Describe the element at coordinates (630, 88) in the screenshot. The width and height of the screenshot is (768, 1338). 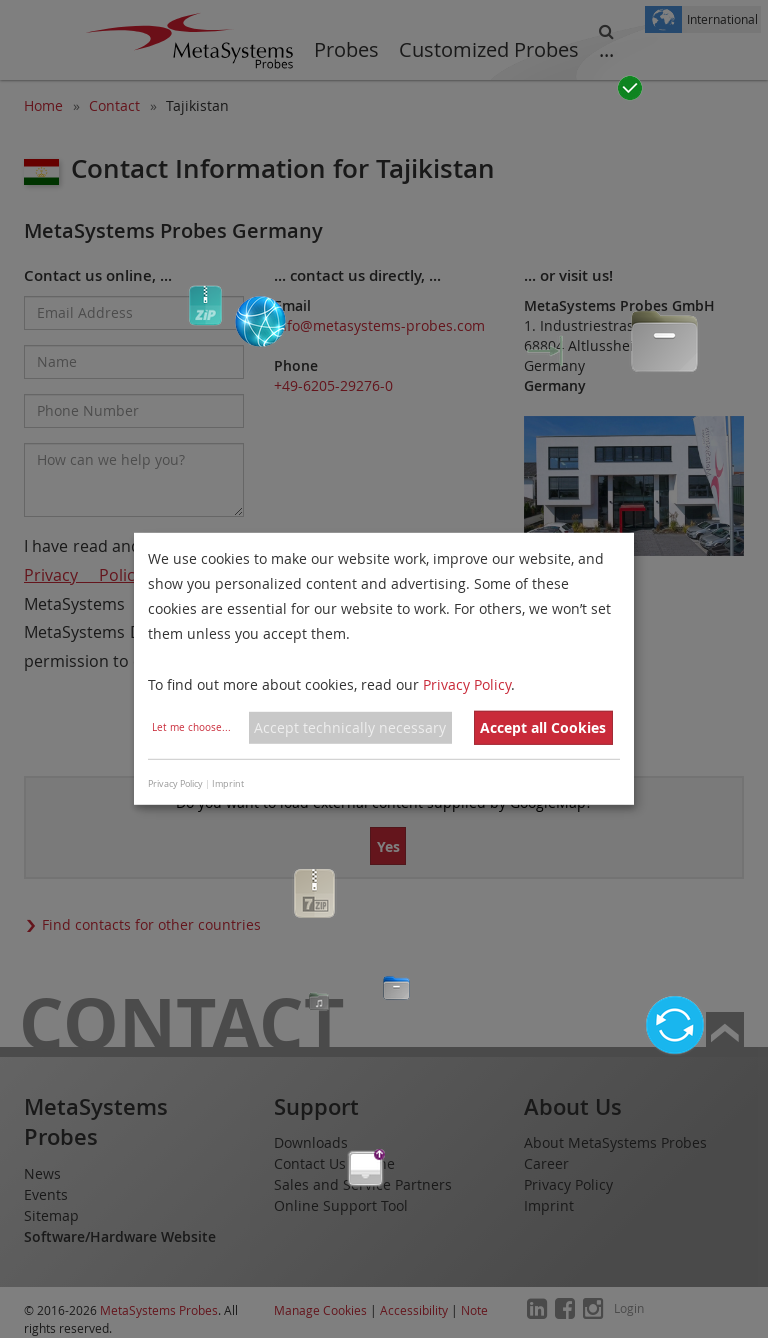
I see `indicates dropbox file is fully synced` at that location.